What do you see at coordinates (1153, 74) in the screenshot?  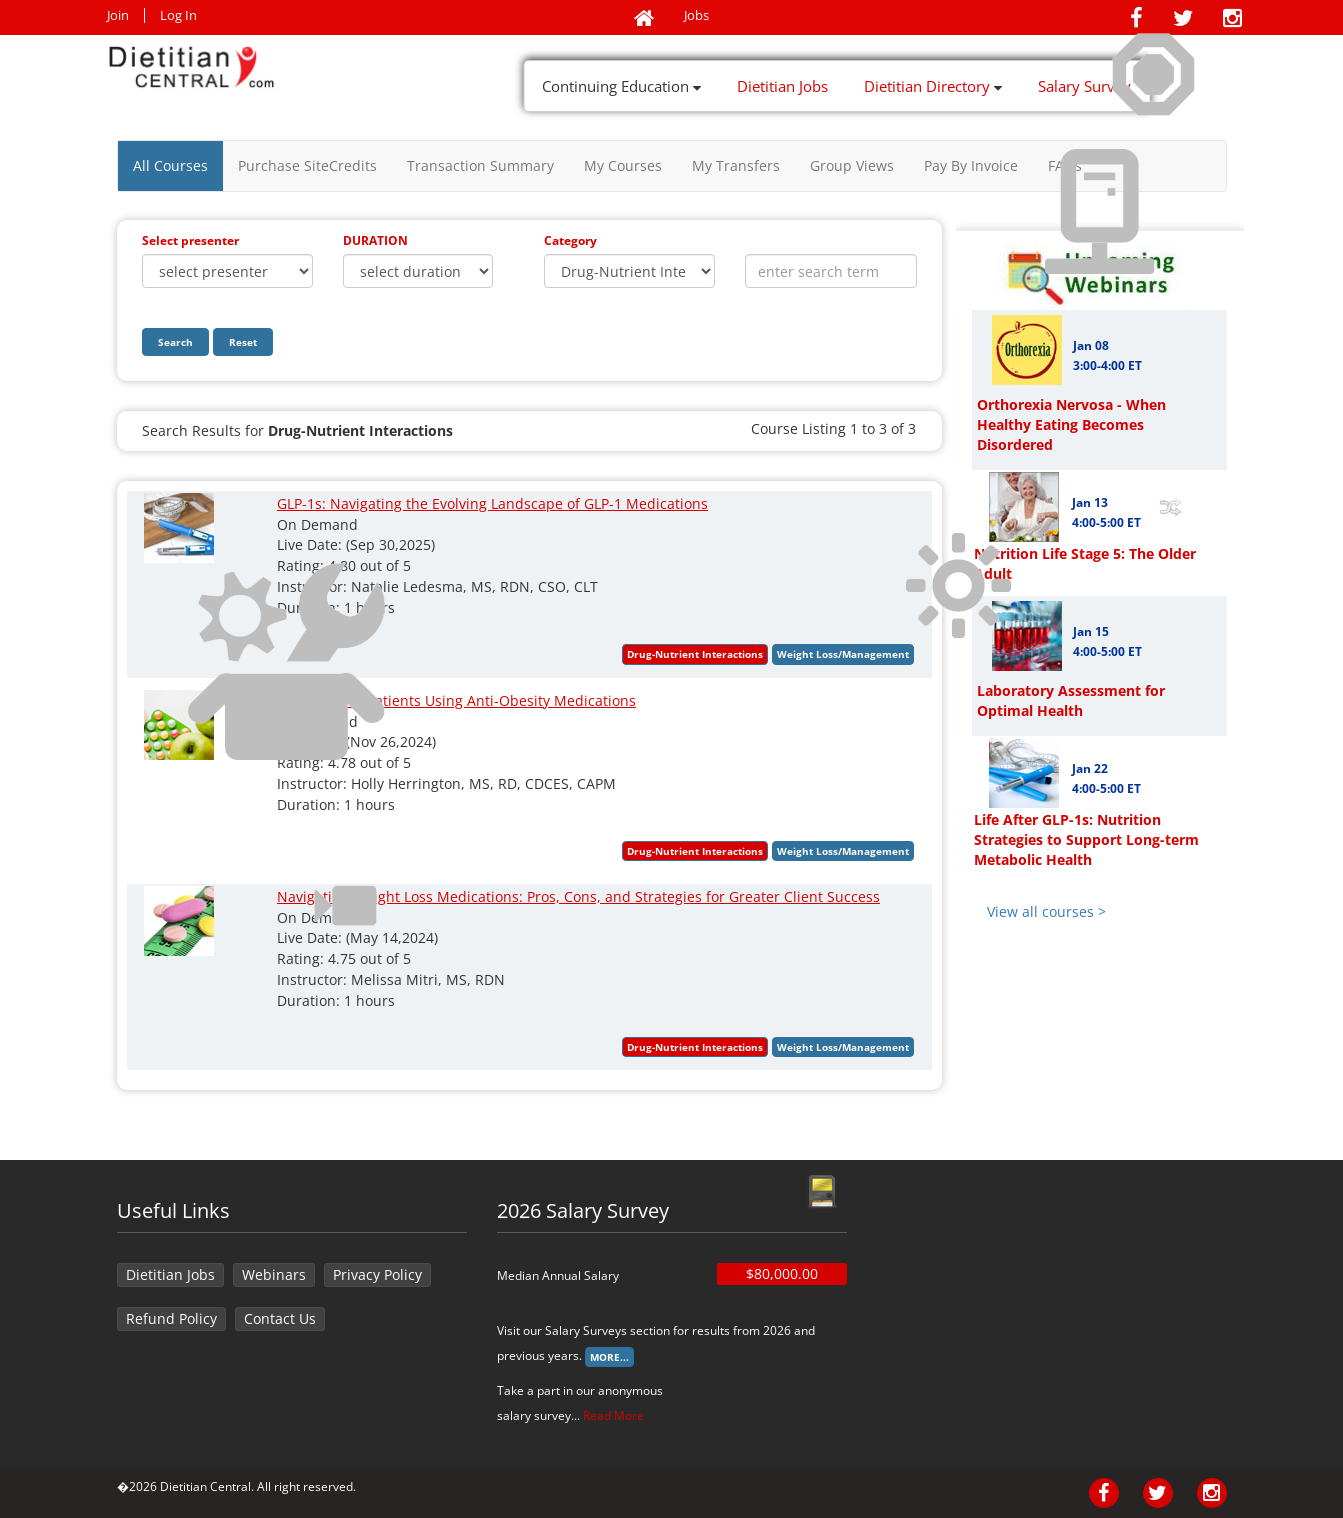 I see `stop a running process or task` at bounding box center [1153, 74].